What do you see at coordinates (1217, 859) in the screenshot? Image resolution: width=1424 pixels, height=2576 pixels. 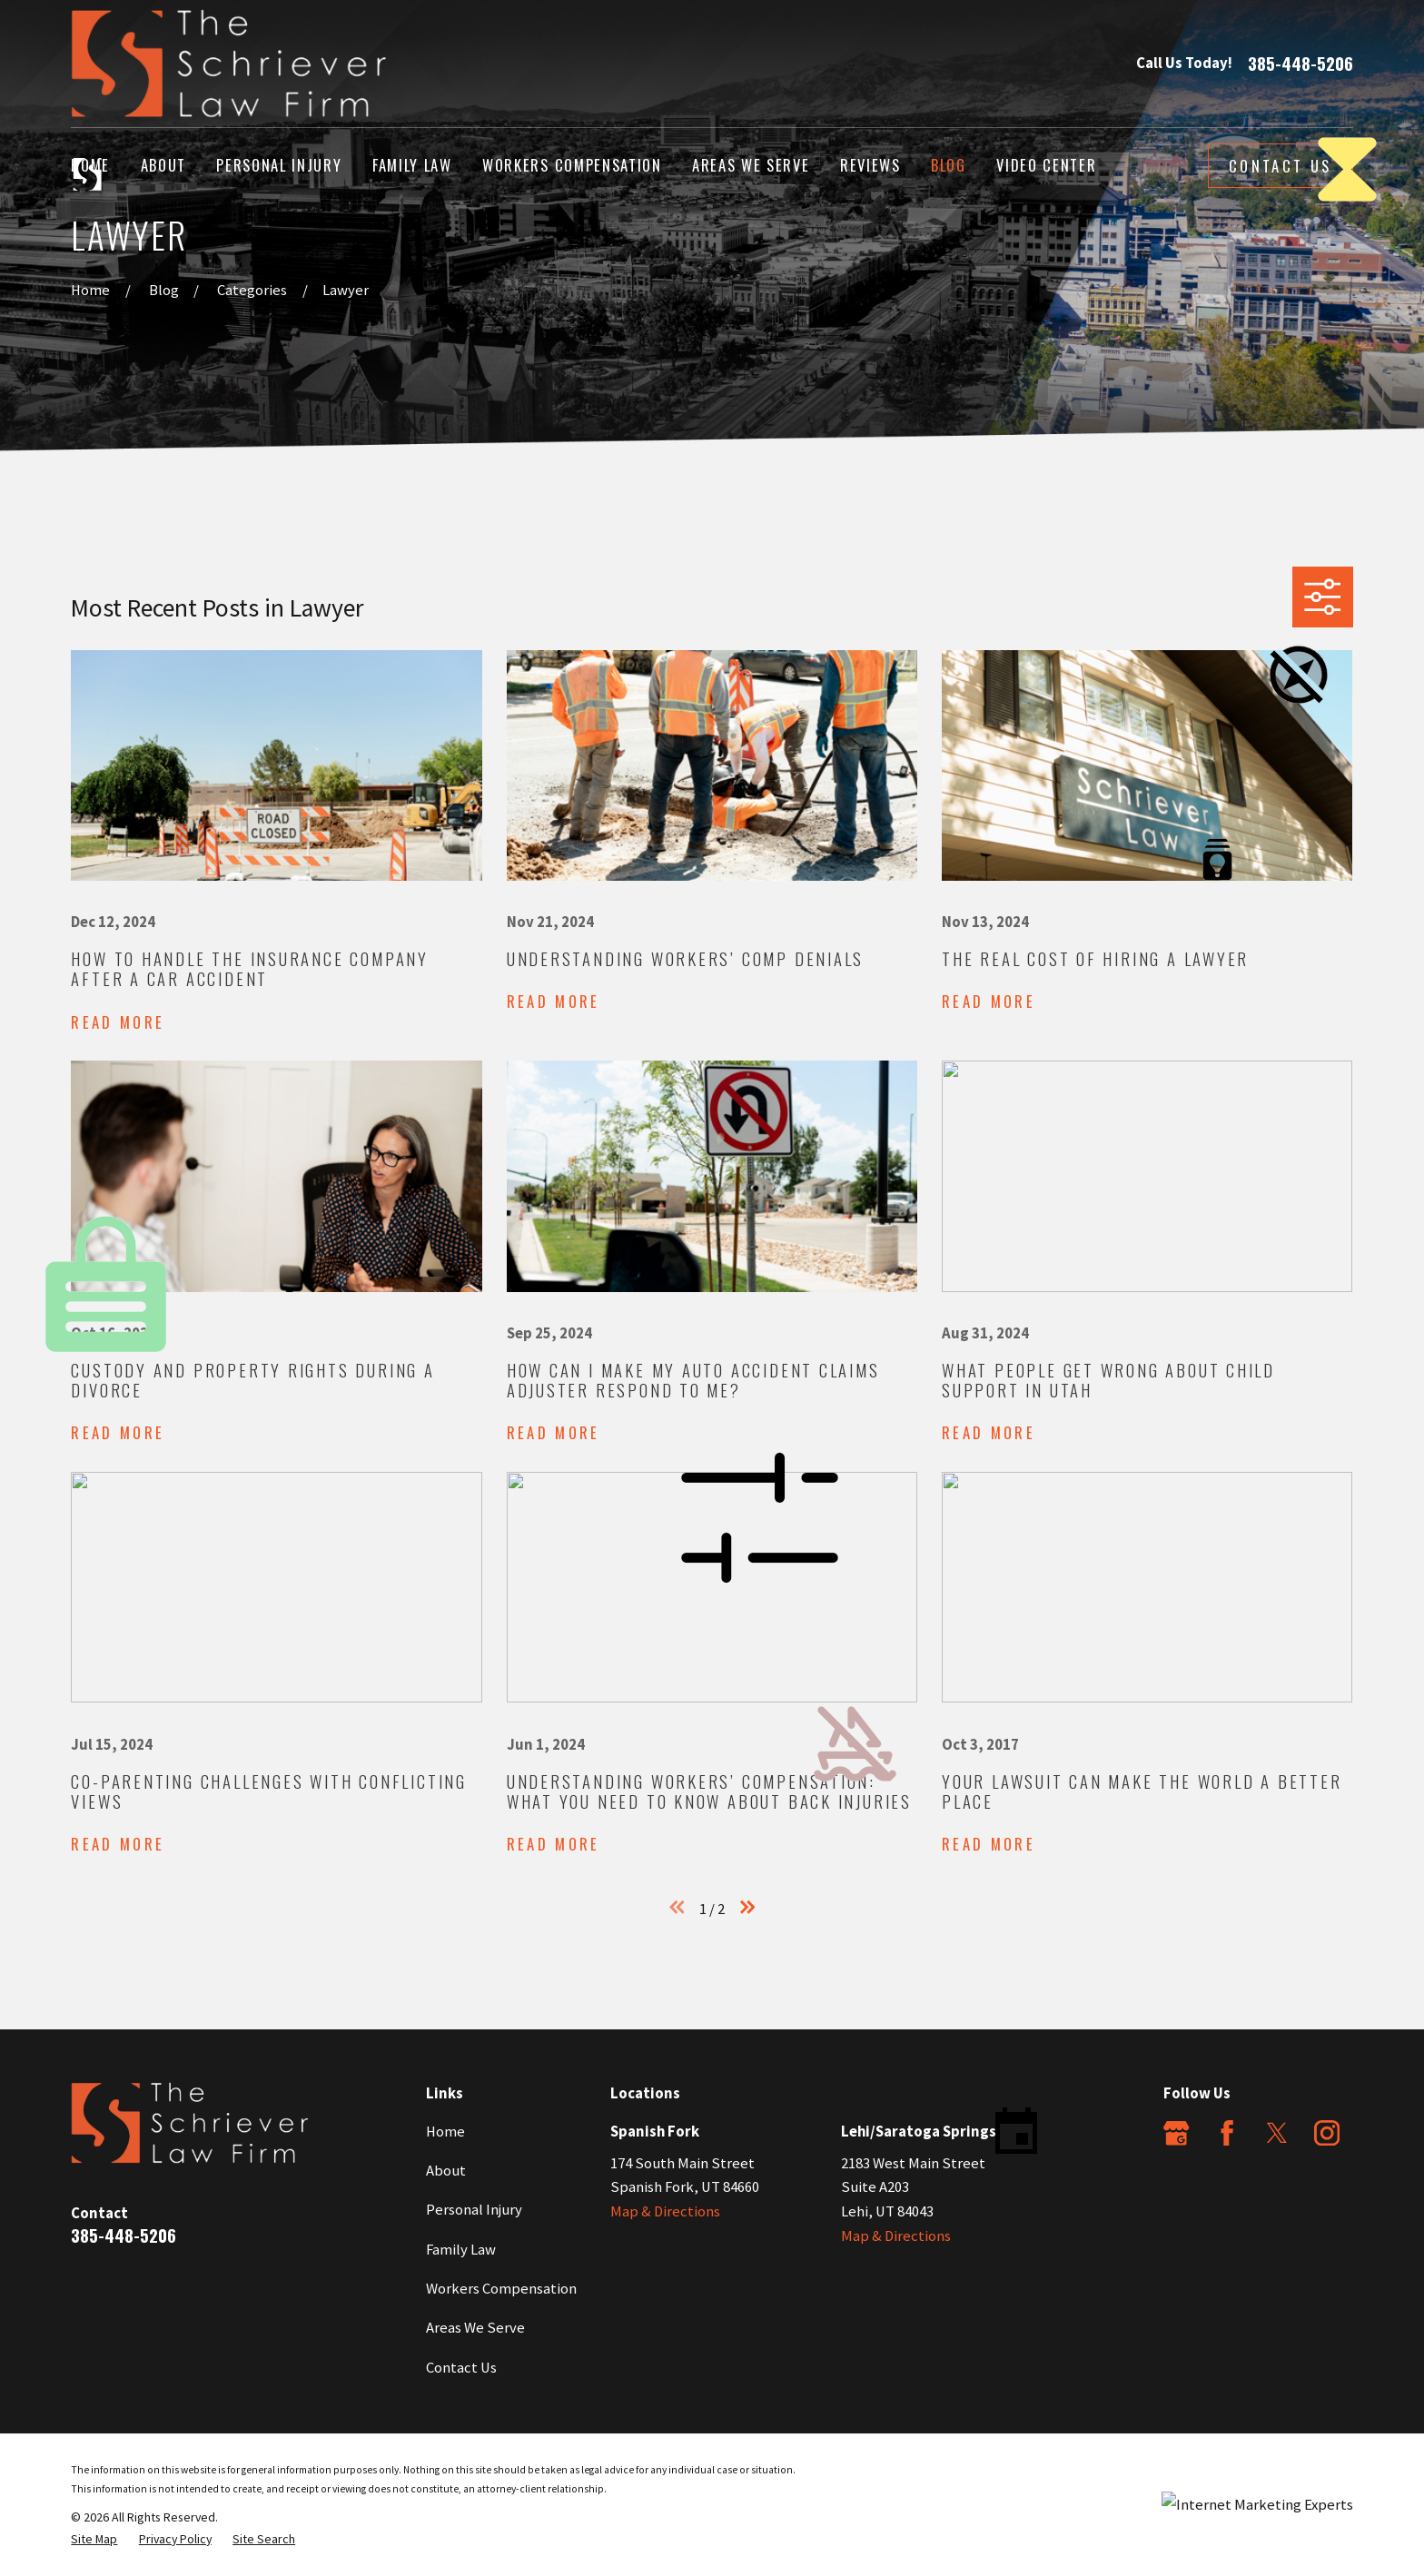 I see `view batch predictions or queued insights` at bounding box center [1217, 859].